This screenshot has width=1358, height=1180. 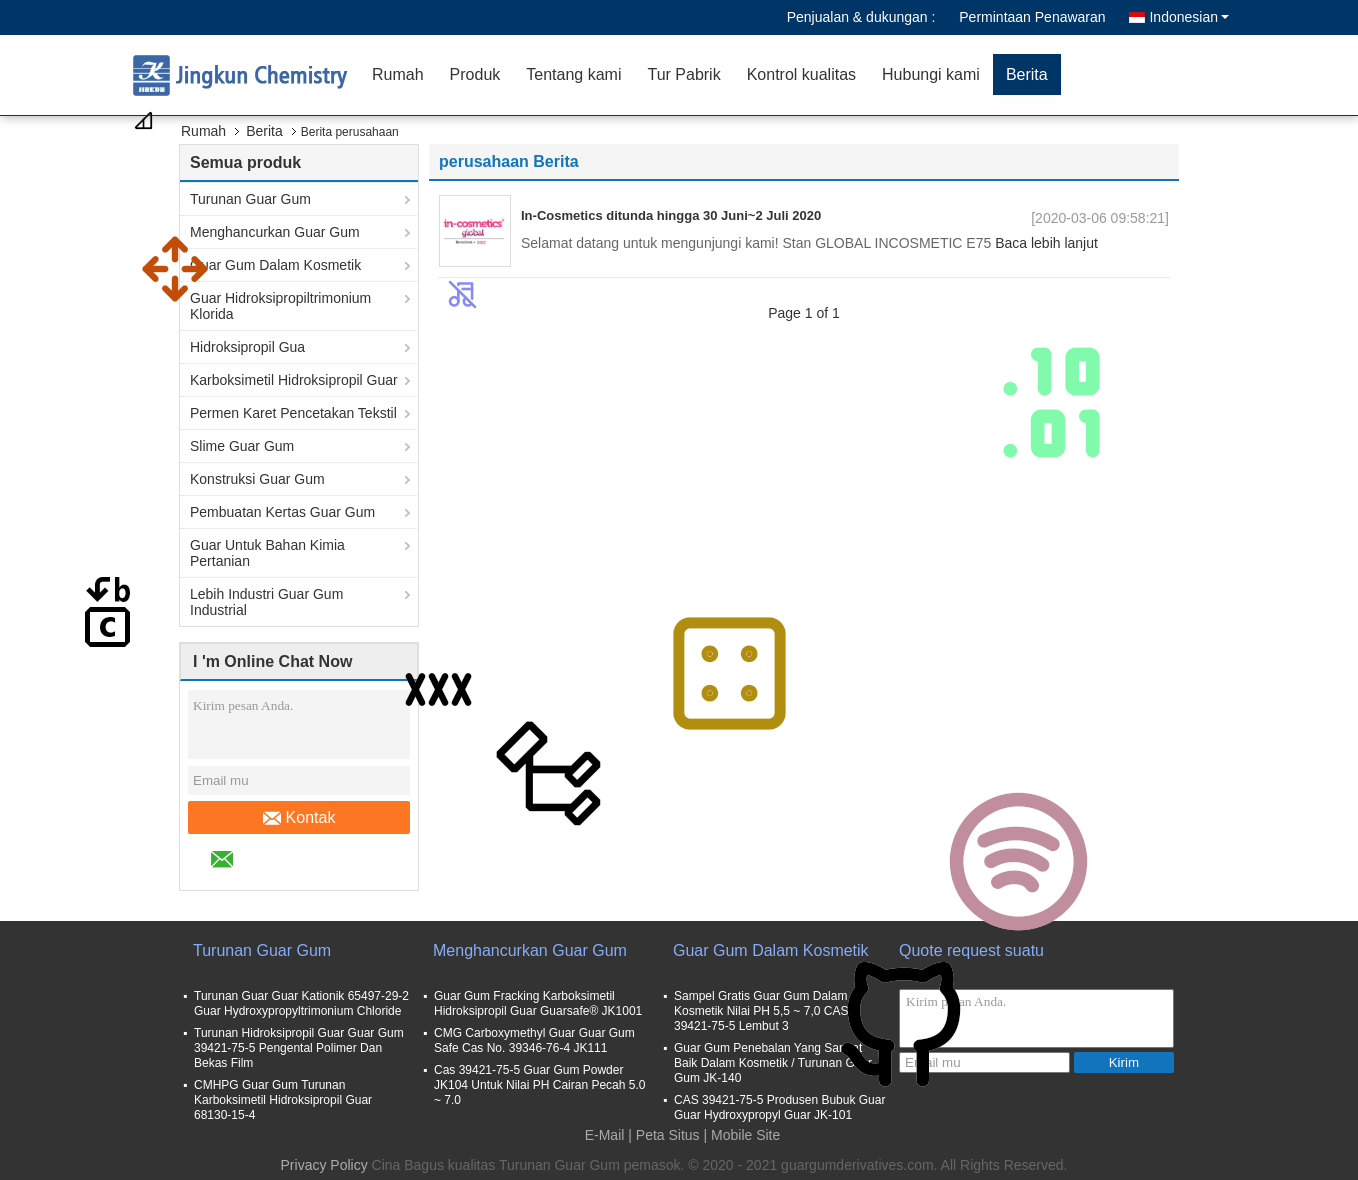 I want to click on view or access binary/raw data, so click(x=1051, y=402).